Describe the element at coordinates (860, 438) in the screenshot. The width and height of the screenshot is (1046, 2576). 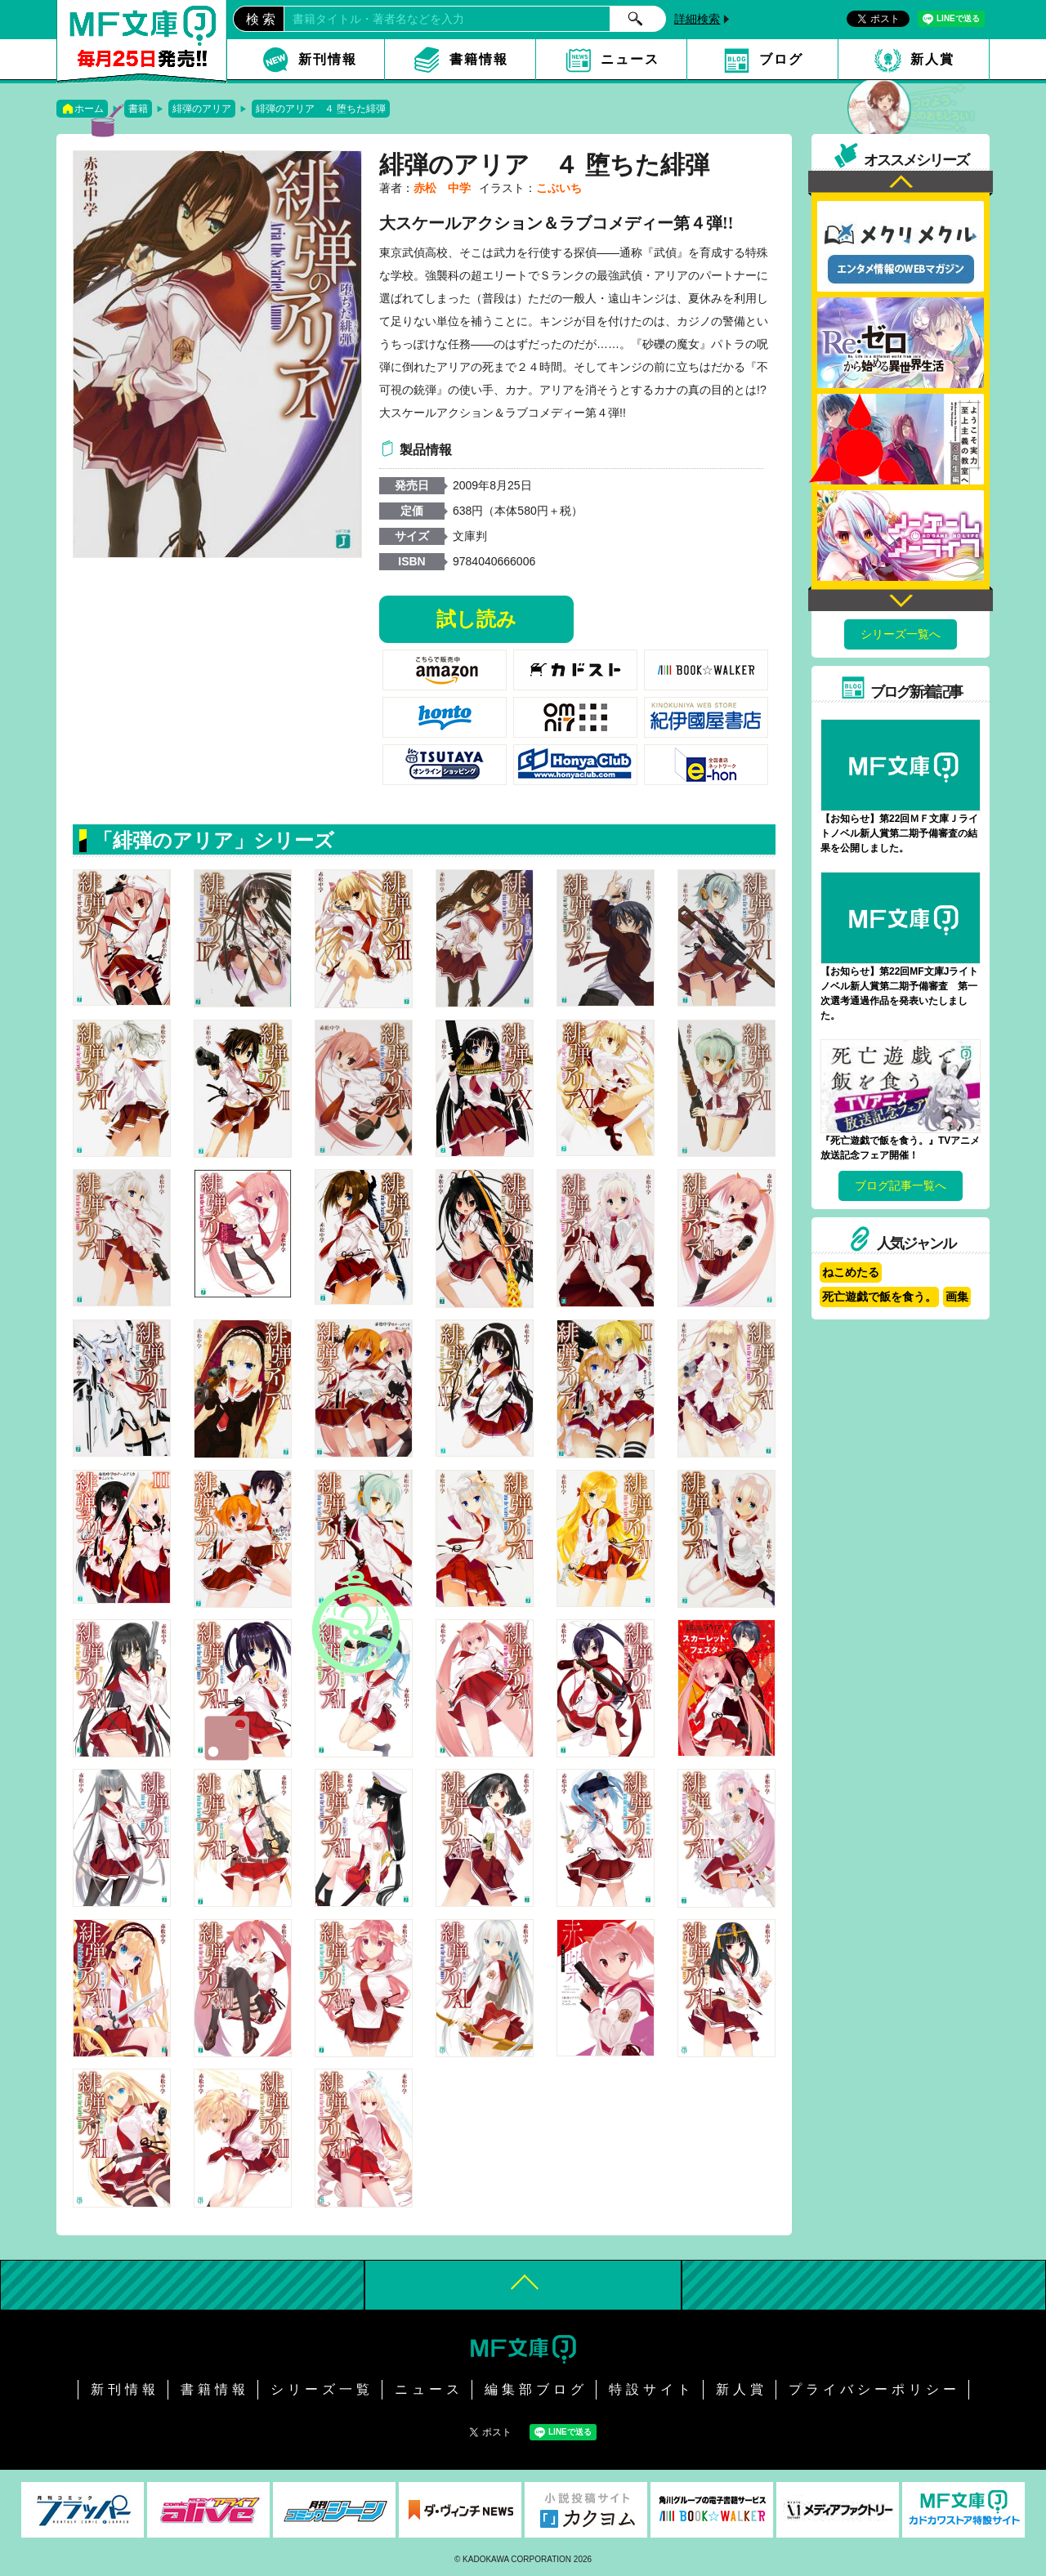
I see `indicates player has reached level three` at that location.